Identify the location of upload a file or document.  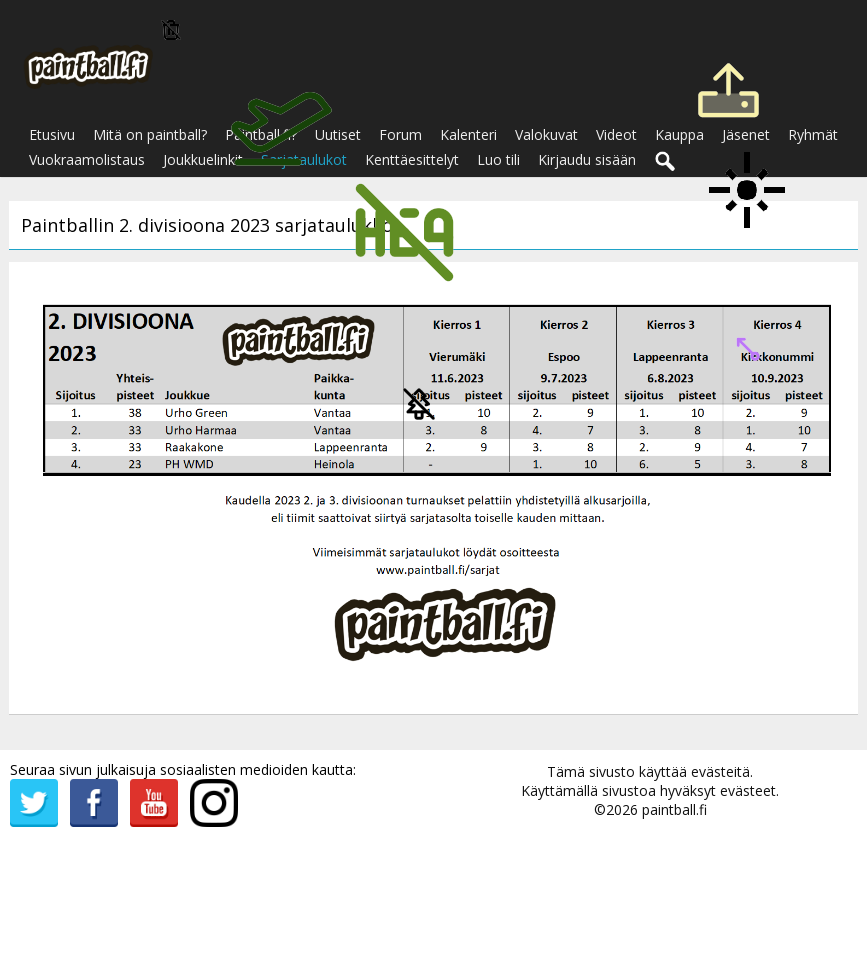
(728, 93).